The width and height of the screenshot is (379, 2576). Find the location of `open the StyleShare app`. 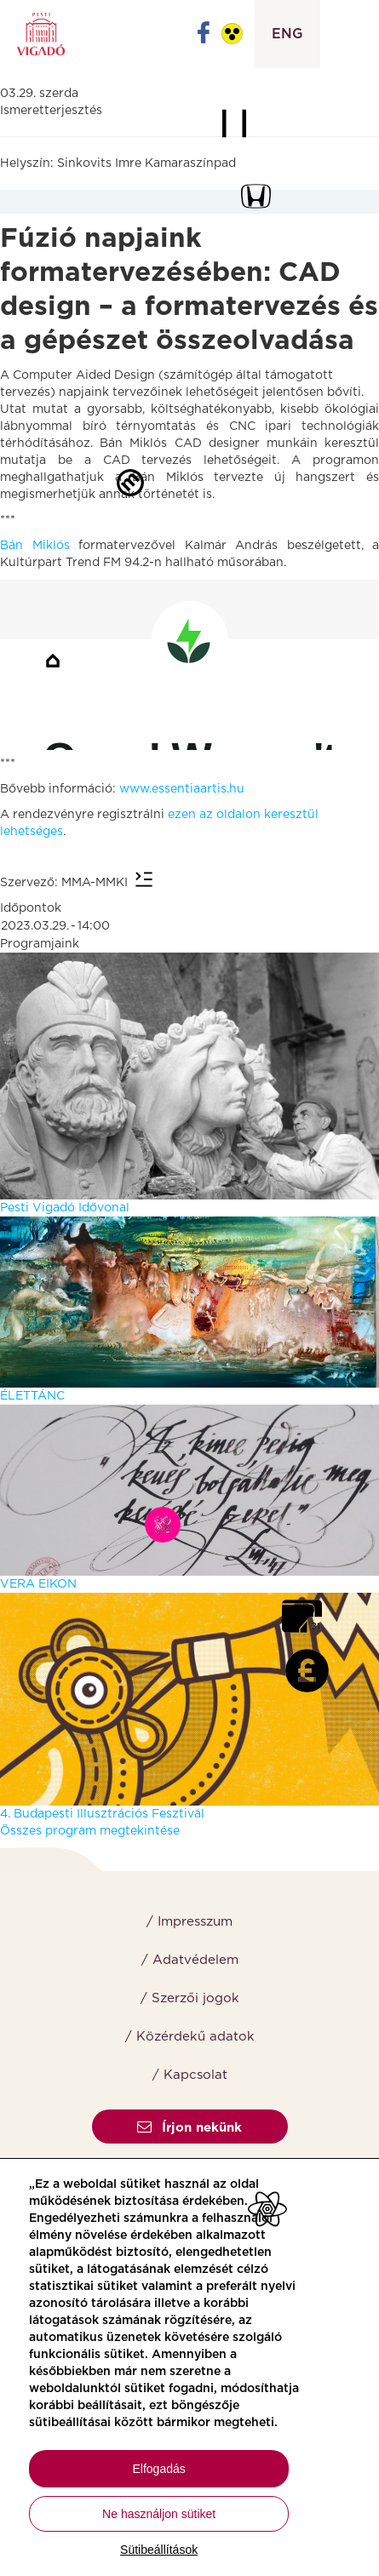

open the StyleShare app is located at coordinates (163, 1525).